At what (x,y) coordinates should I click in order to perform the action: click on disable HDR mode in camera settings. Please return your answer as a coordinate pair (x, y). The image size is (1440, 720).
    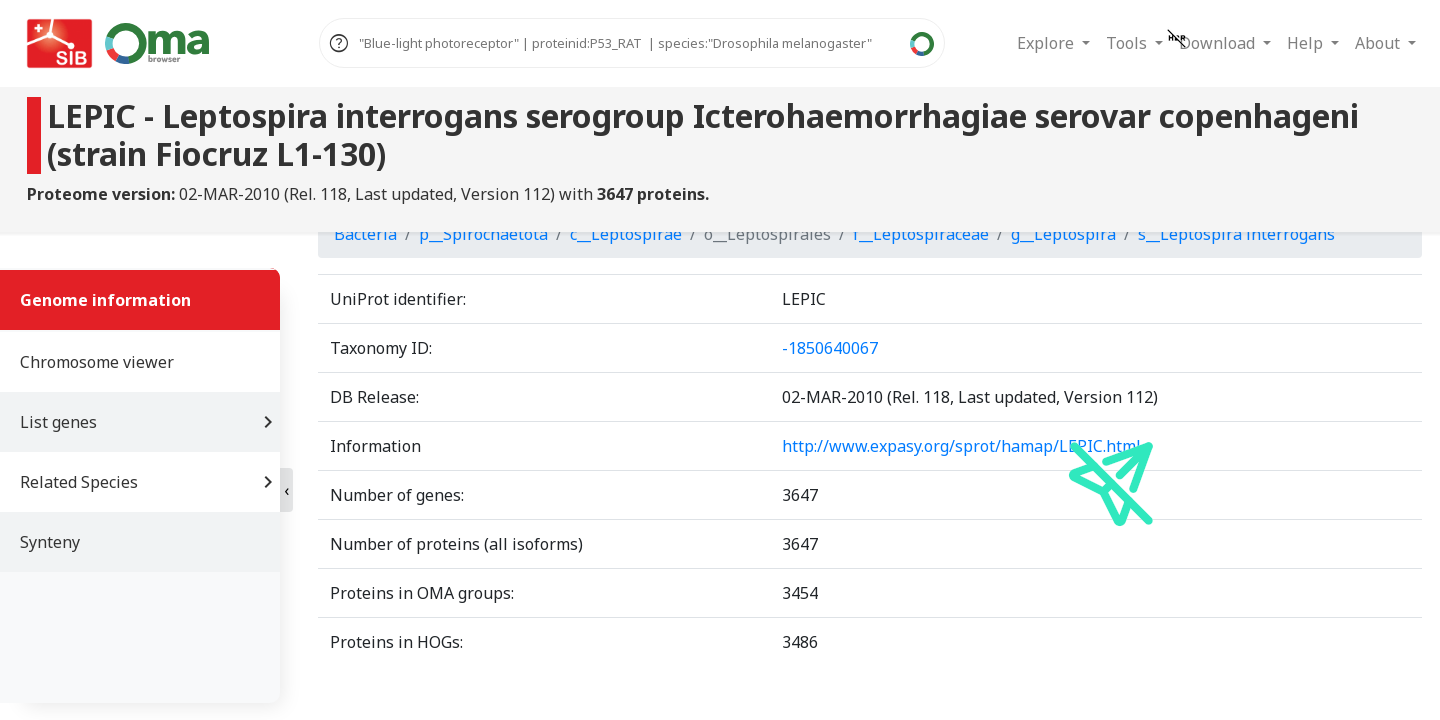
    Looking at the image, I should click on (1177, 38).